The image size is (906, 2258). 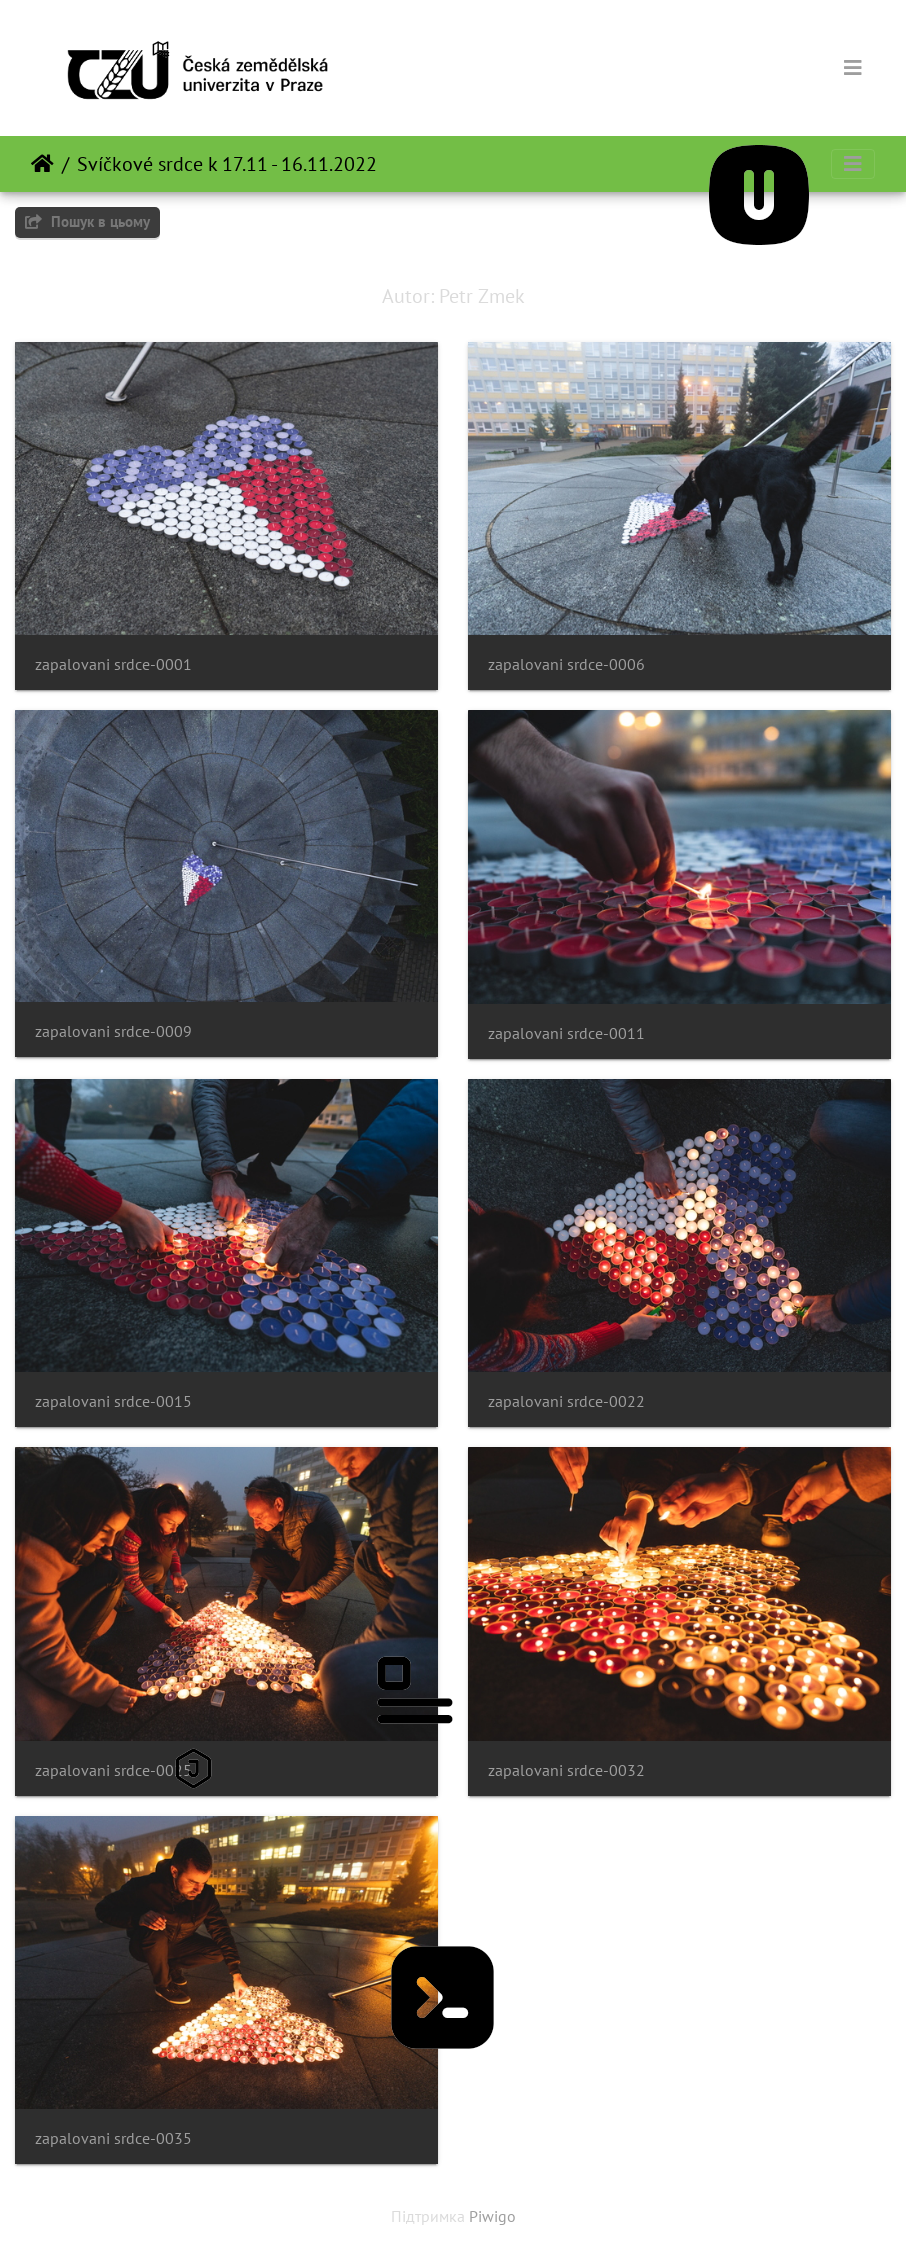 What do you see at coordinates (415, 1690) in the screenshot?
I see `disable text wrapping around image` at bounding box center [415, 1690].